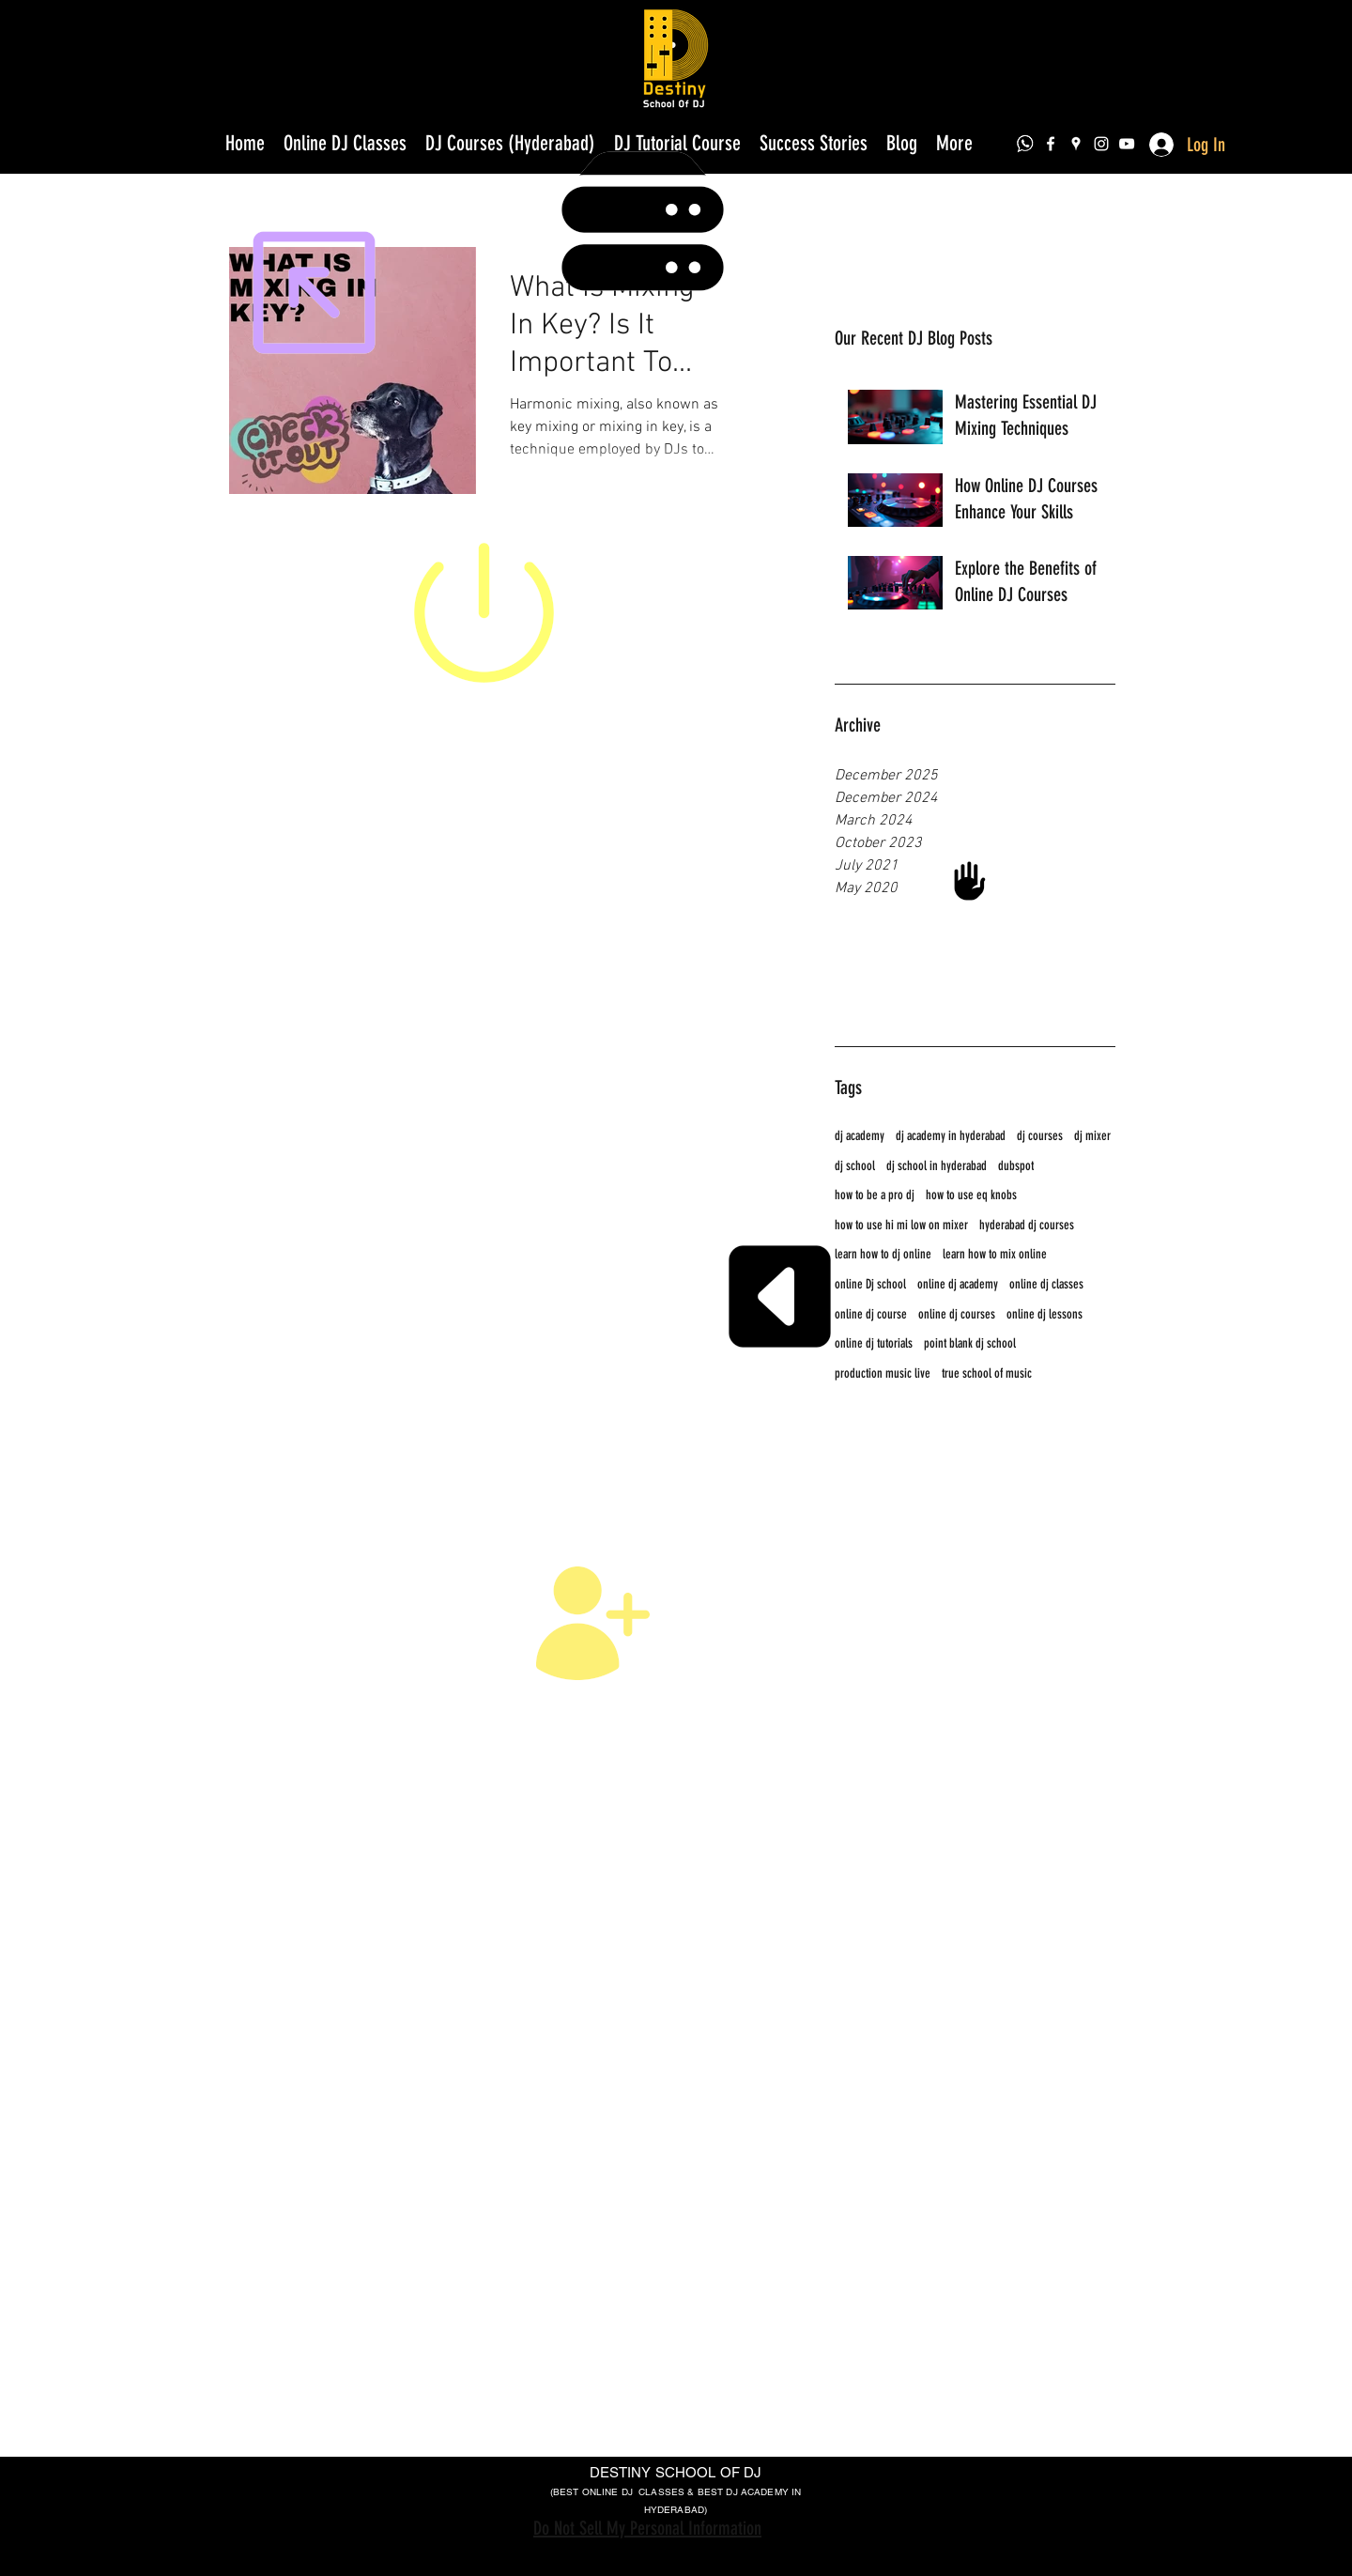  I want to click on view server infrastructure, so click(642, 221).